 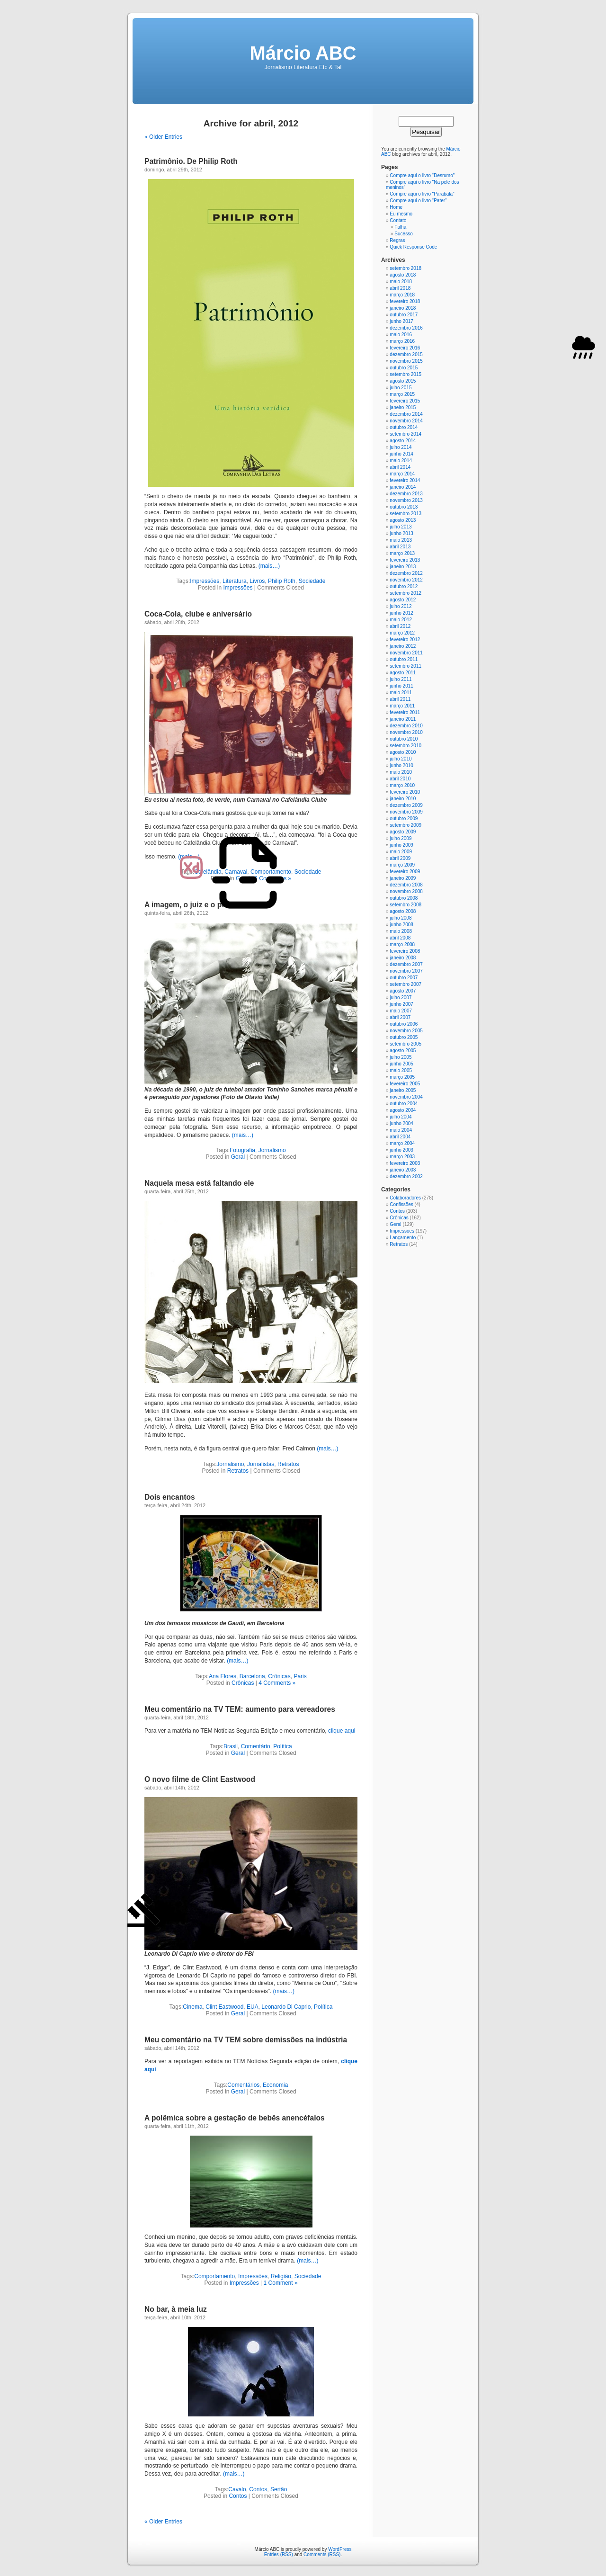 What do you see at coordinates (583, 347) in the screenshot?
I see `indicates heavy rain or stormy weather conditions` at bounding box center [583, 347].